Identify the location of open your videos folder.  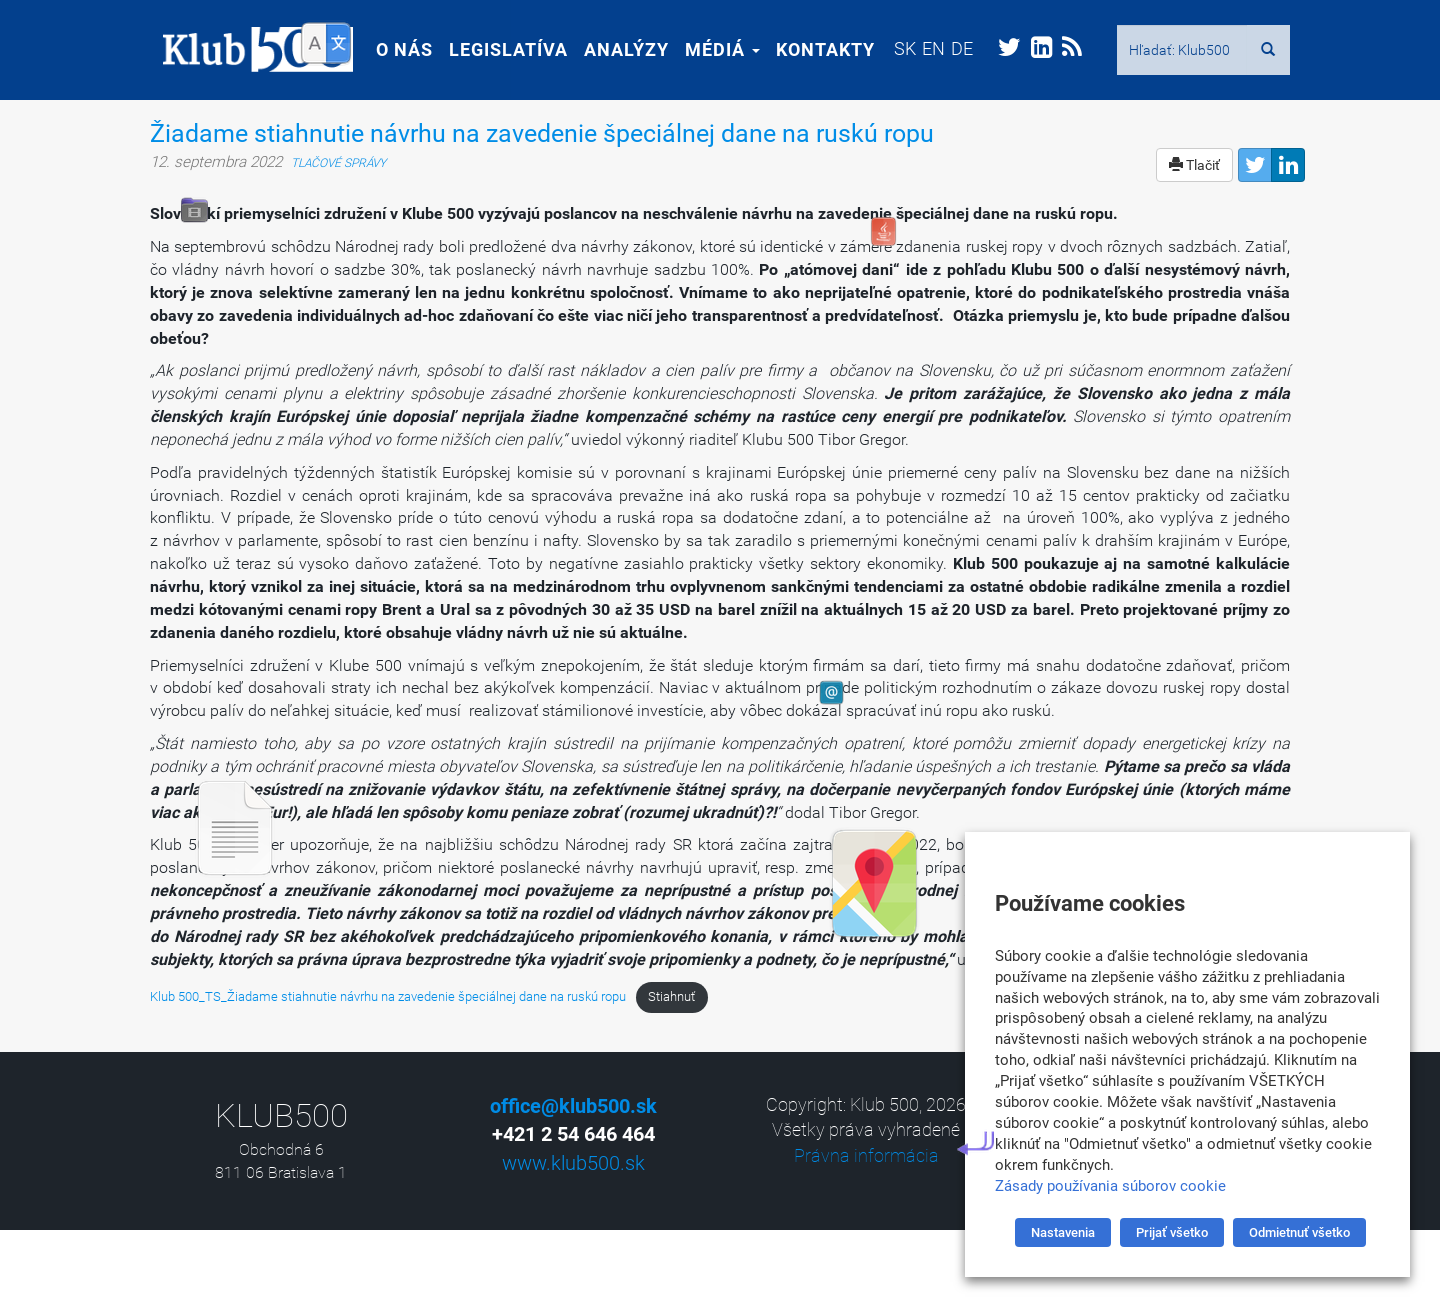
(194, 209).